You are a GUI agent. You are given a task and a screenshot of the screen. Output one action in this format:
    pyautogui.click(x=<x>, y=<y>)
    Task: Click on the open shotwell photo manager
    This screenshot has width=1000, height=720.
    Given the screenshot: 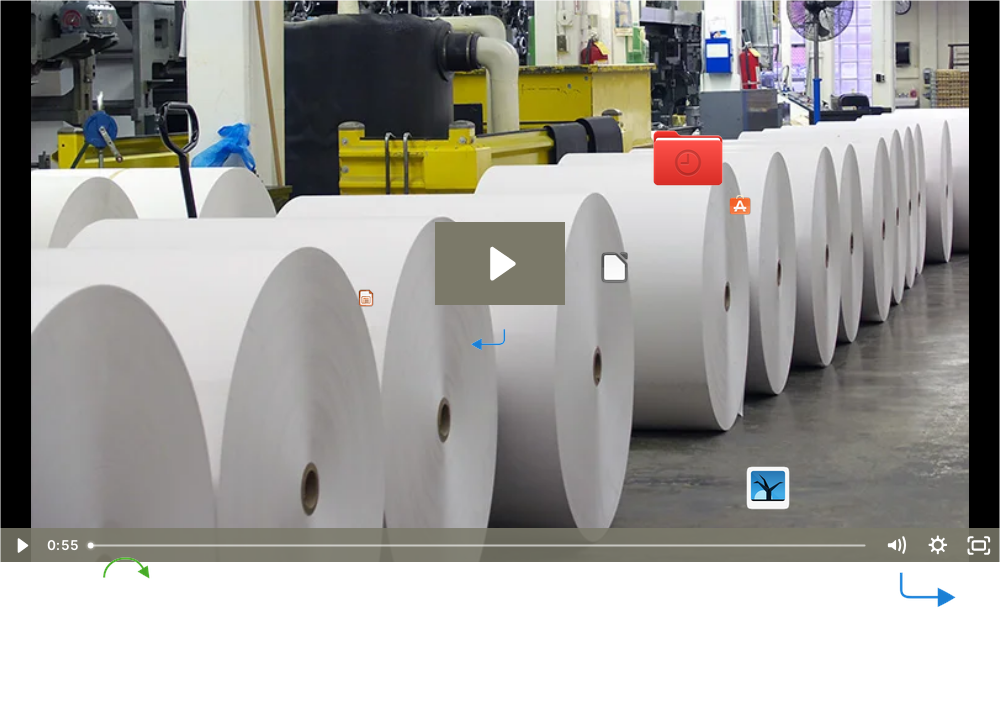 What is the action you would take?
    pyautogui.click(x=768, y=488)
    